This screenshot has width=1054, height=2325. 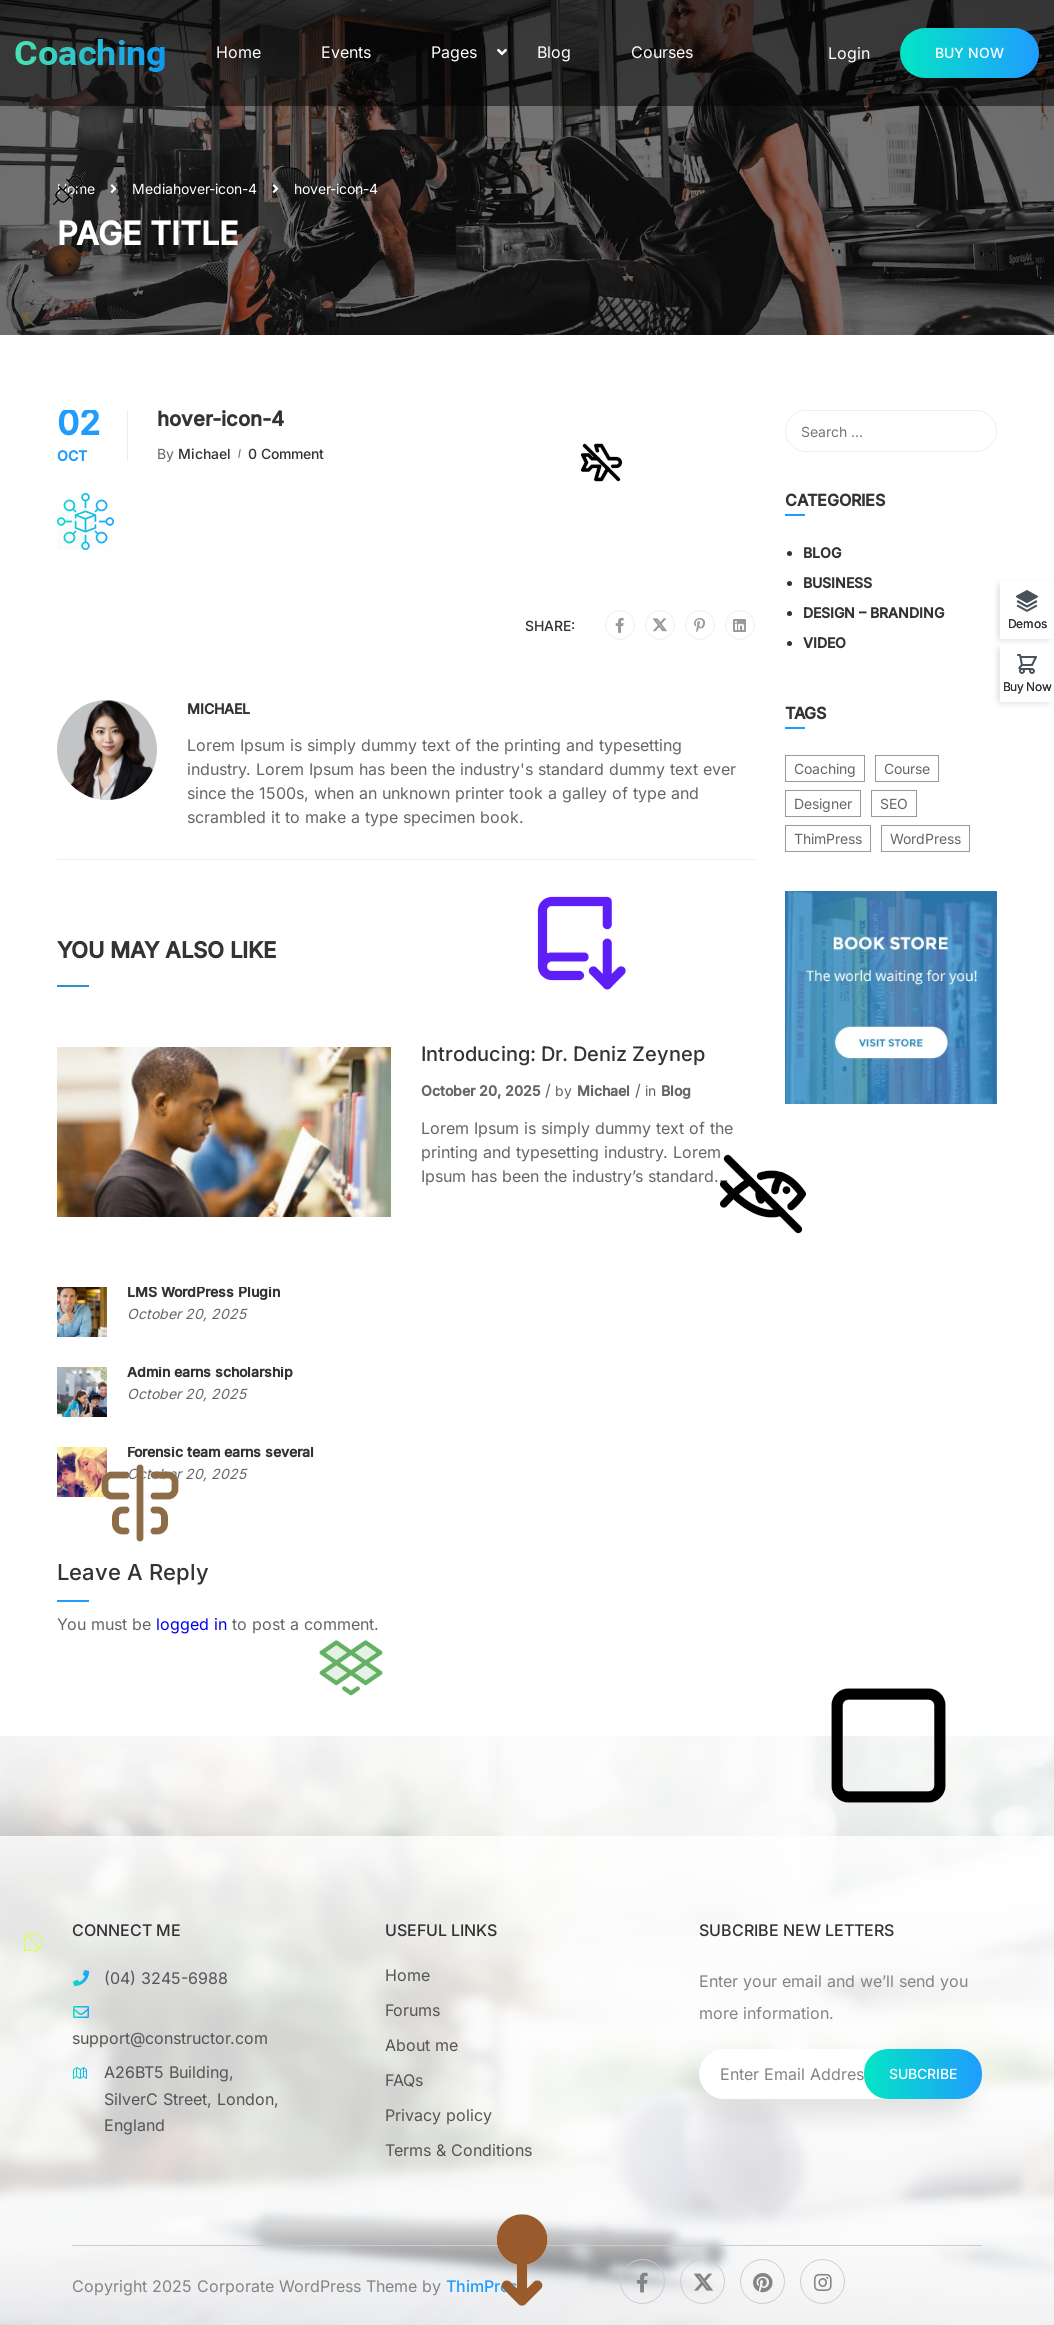 What do you see at coordinates (522, 2260) in the screenshot?
I see `swipe down to refresh or load content` at bounding box center [522, 2260].